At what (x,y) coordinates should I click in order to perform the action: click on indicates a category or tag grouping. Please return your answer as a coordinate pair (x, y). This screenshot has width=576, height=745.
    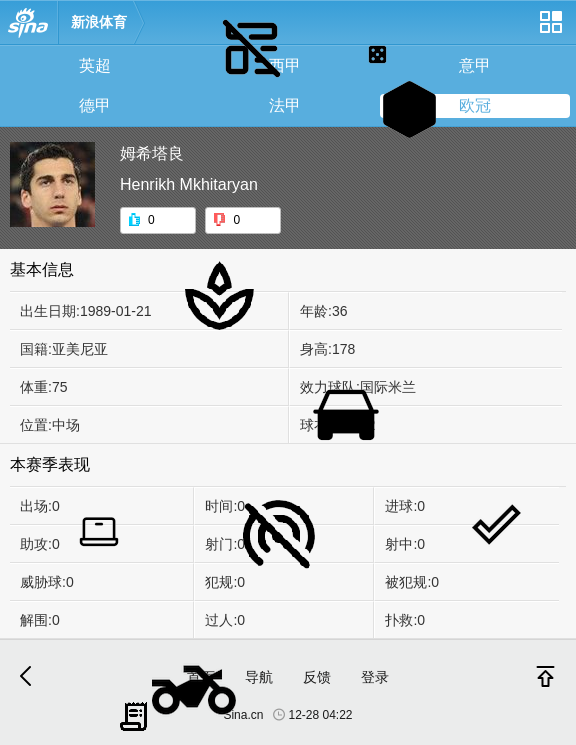
    Looking at the image, I should click on (409, 109).